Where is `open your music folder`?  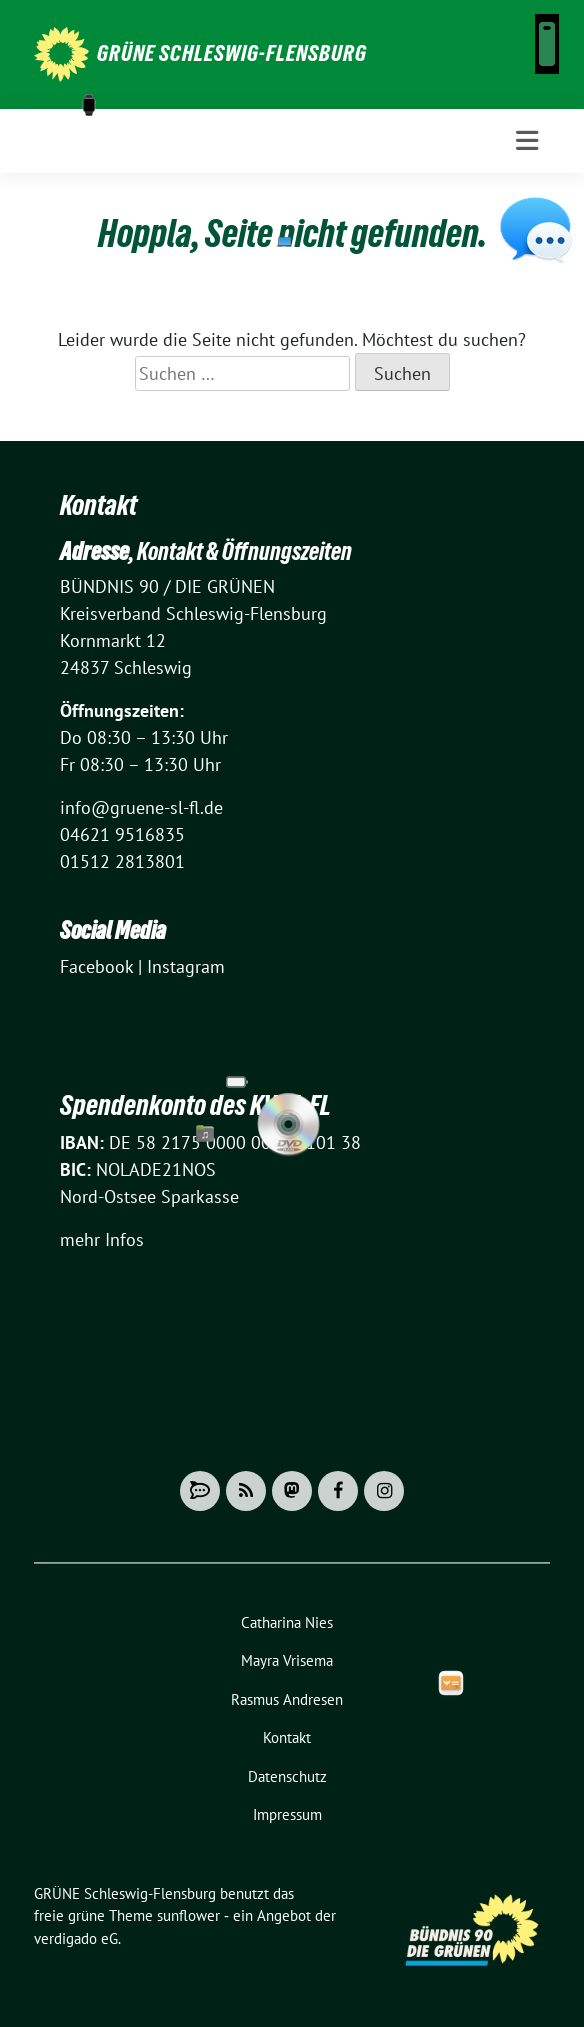 open your music folder is located at coordinates (205, 1133).